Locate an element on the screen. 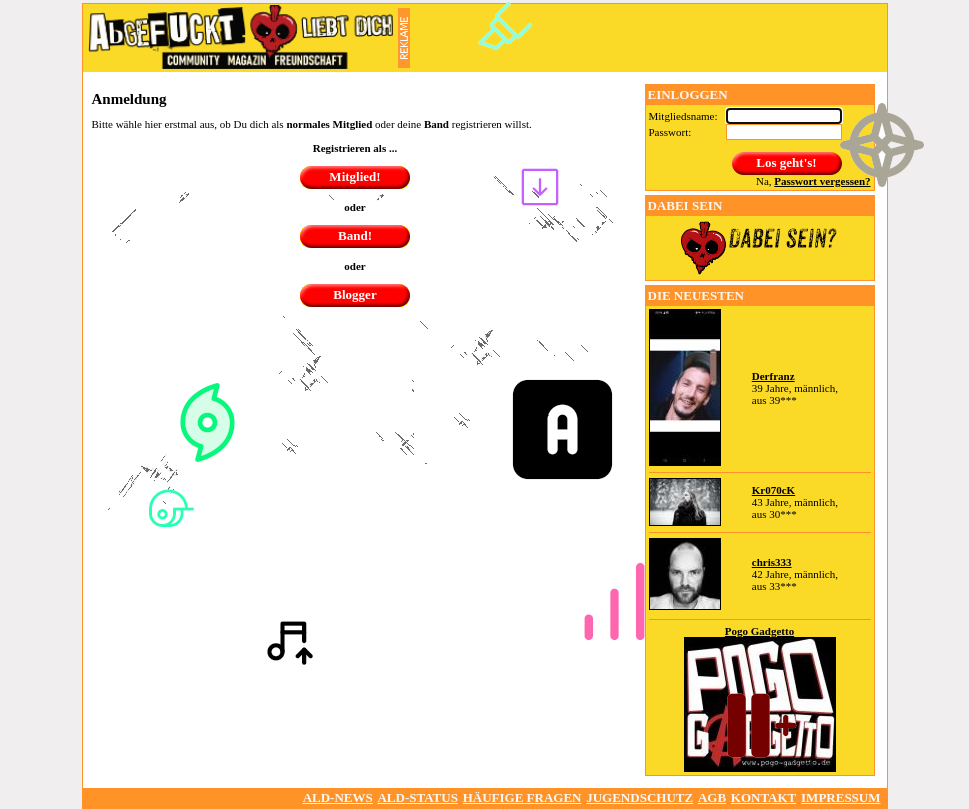 This screenshot has height=809, width=969. increase music volume is located at coordinates (289, 641).